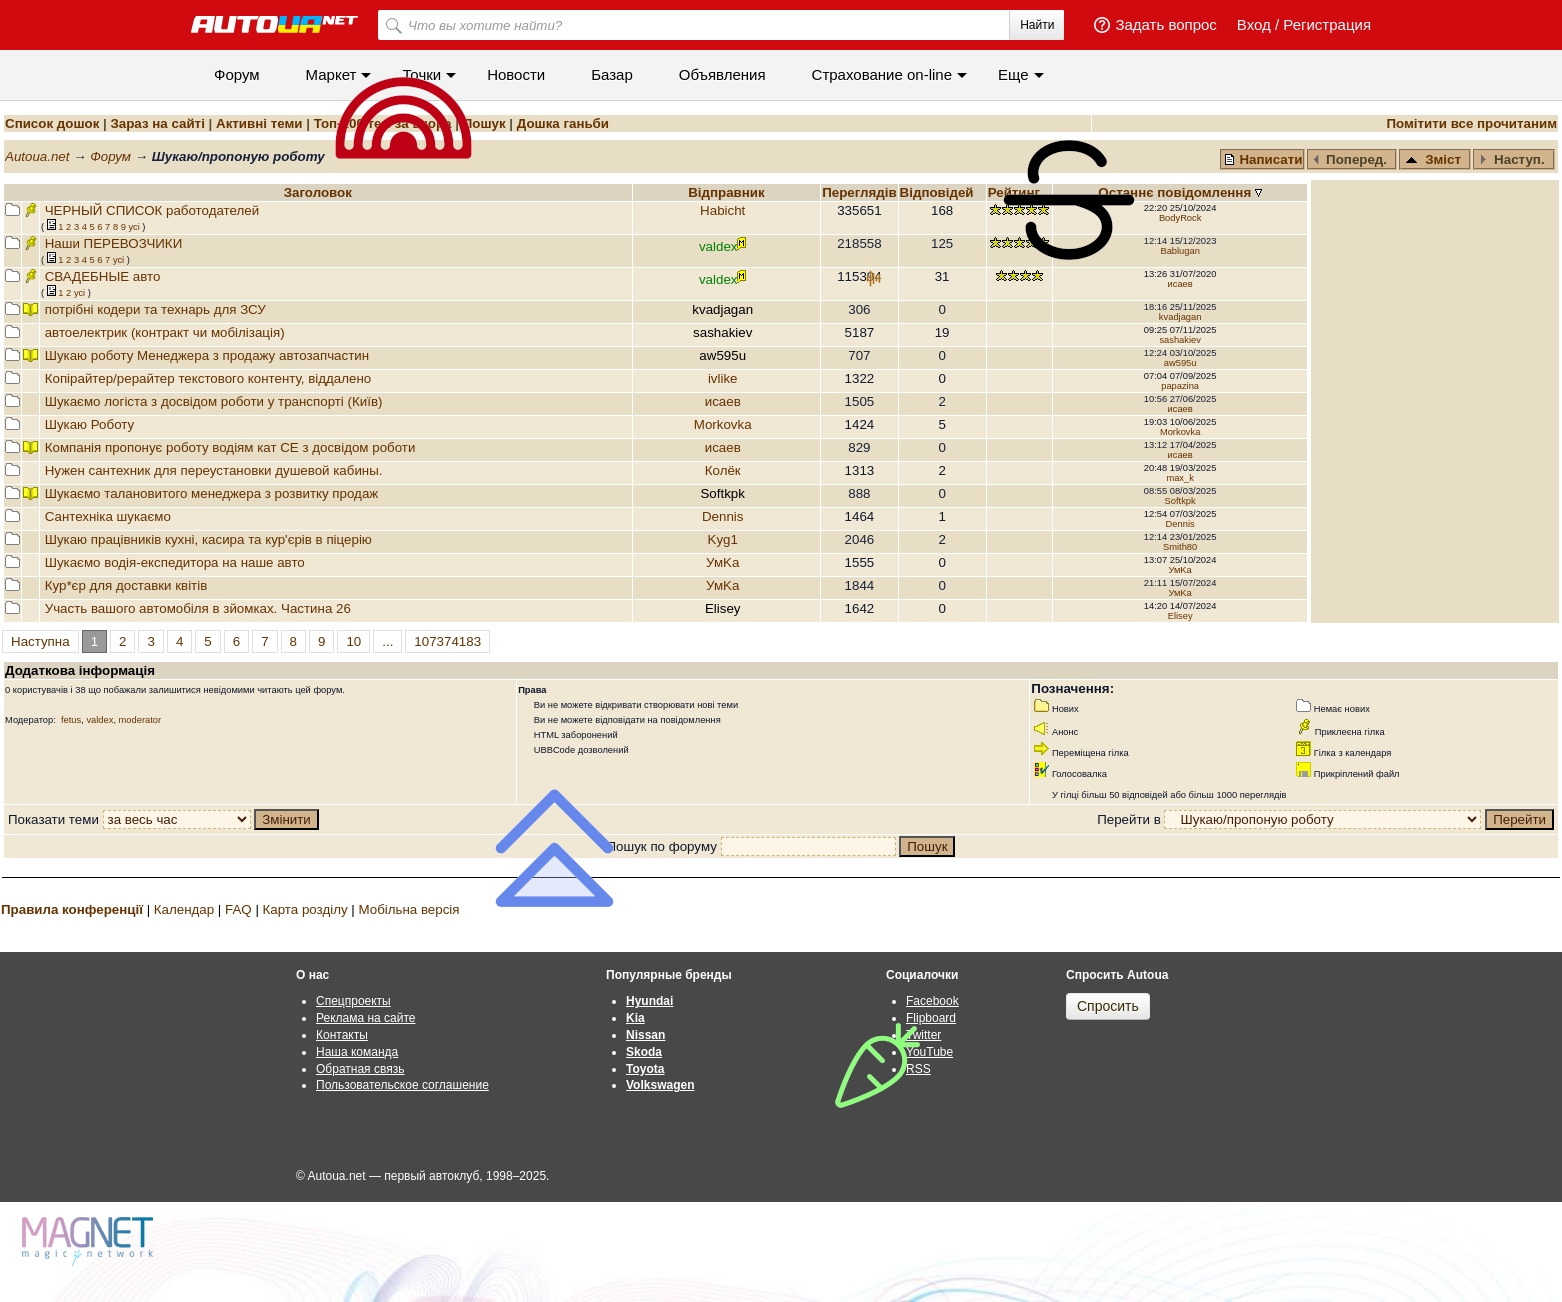 The height and width of the screenshot is (1302, 1562). I want to click on collapse or minimize content, so click(554, 853).